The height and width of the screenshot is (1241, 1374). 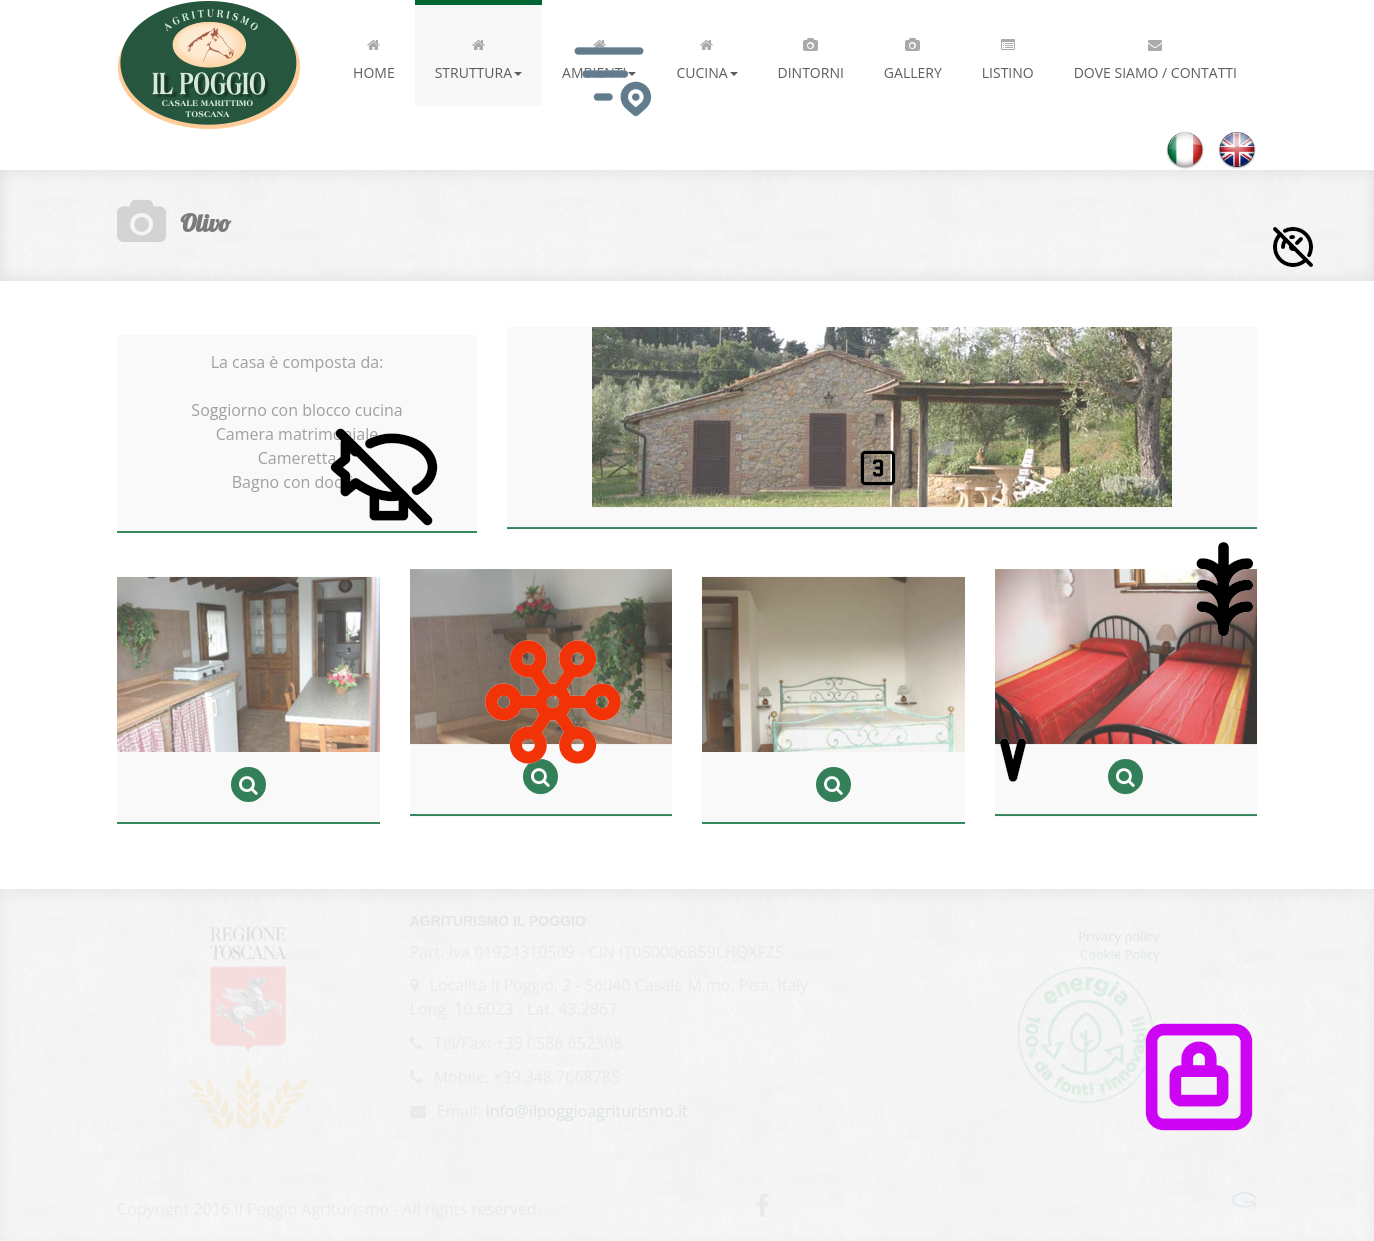 What do you see at coordinates (1013, 760) in the screenshot?
I see `indicates a "v" keyboard shortcut or hotkey` at bounding box center [1013, 760].